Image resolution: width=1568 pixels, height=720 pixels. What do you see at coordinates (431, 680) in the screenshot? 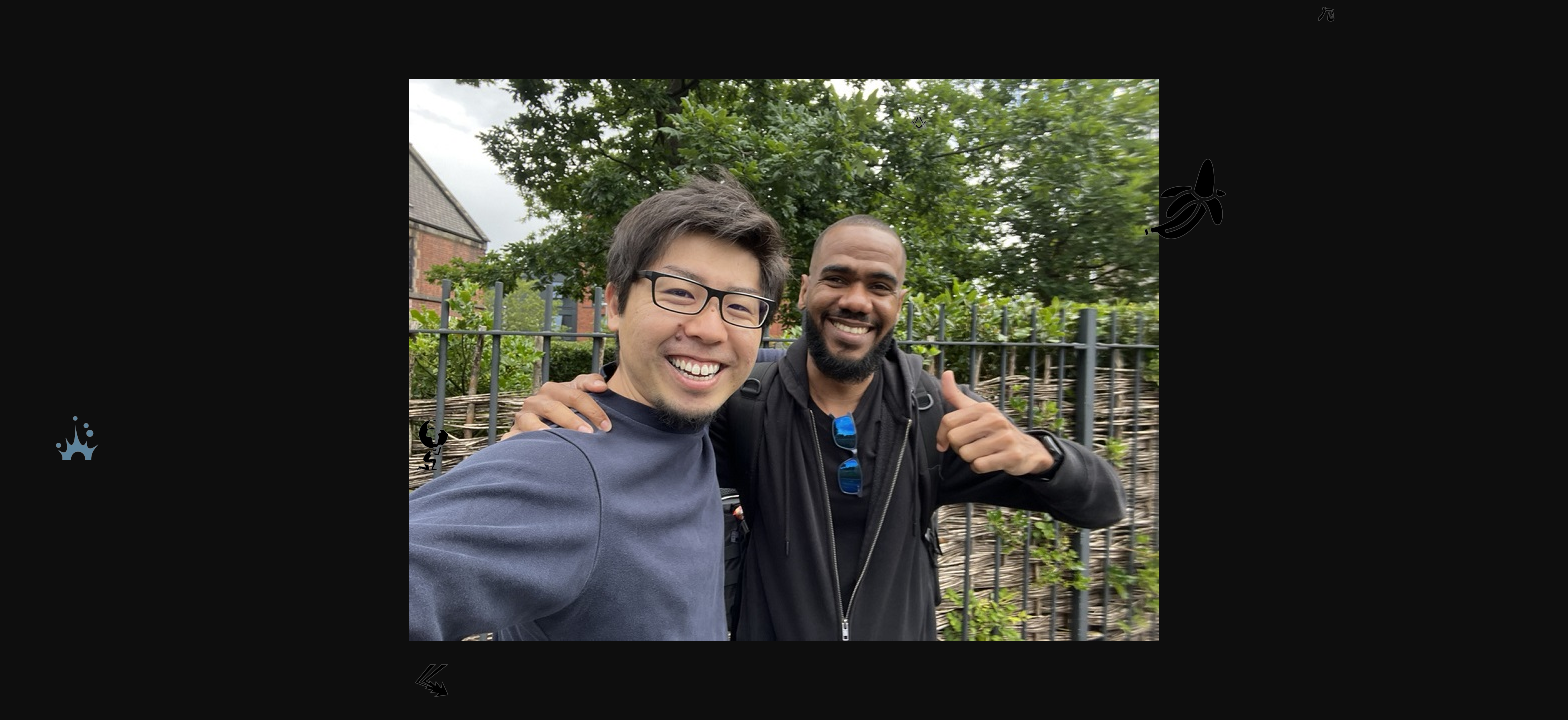
I see `redirect or reroute an action` at bounding box center [431, 680].